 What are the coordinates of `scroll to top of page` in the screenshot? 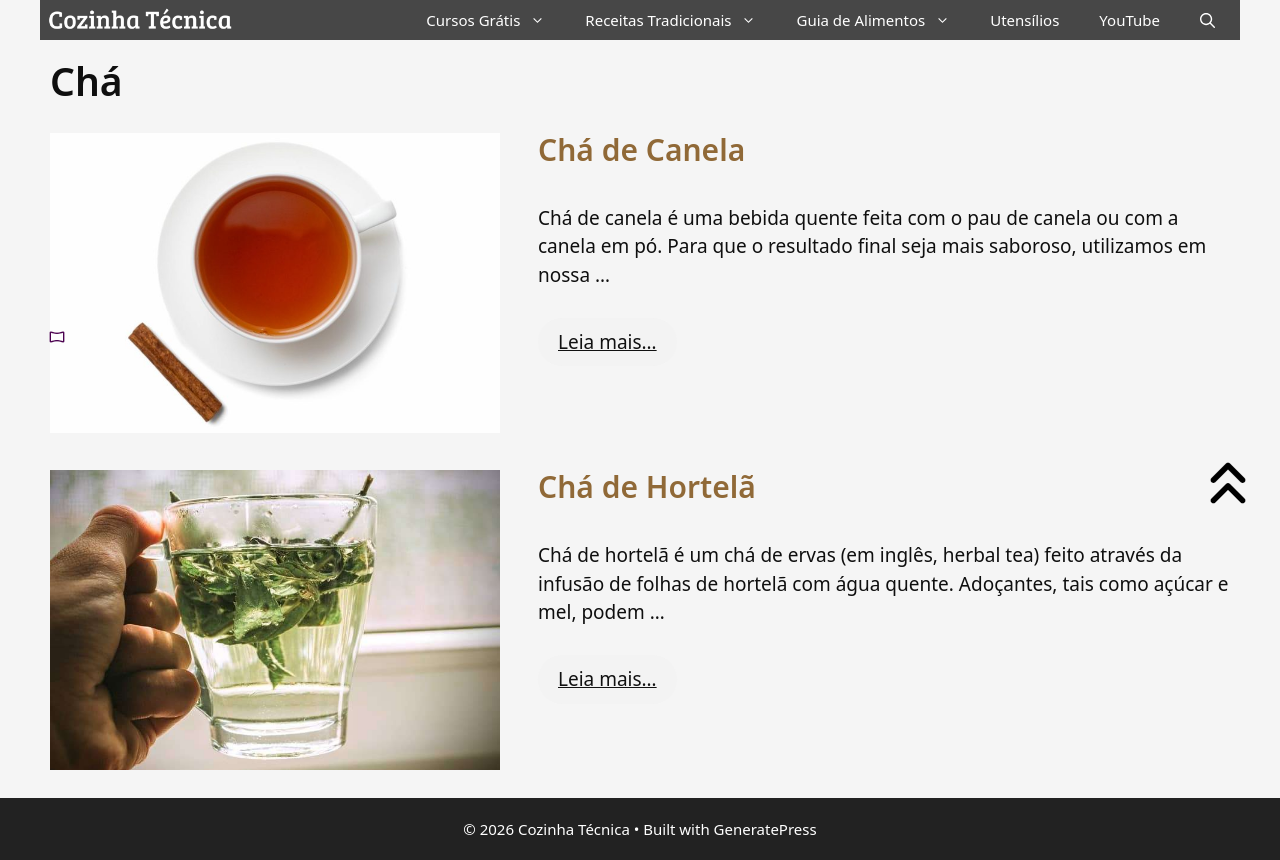 It's located at (1228, 483).